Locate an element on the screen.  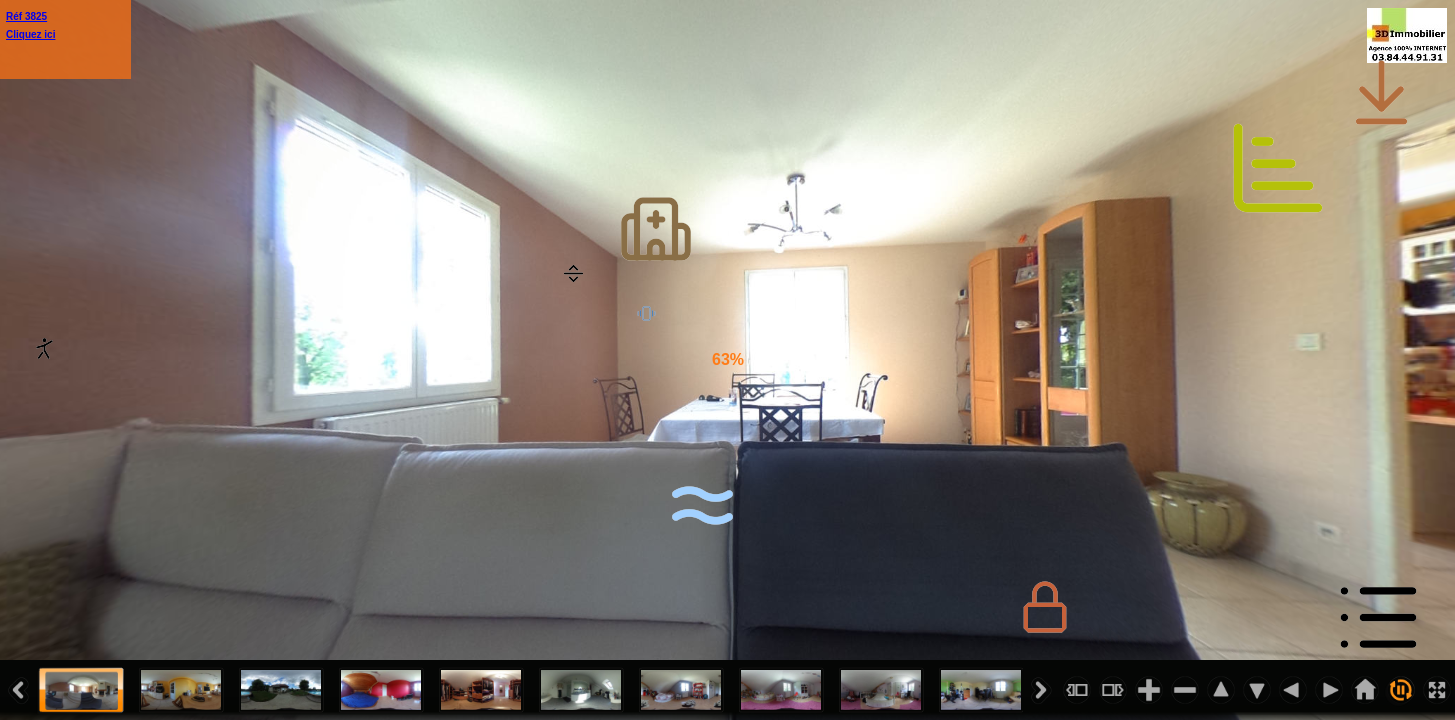
view items in list format is located at coordinates (1378, 617).